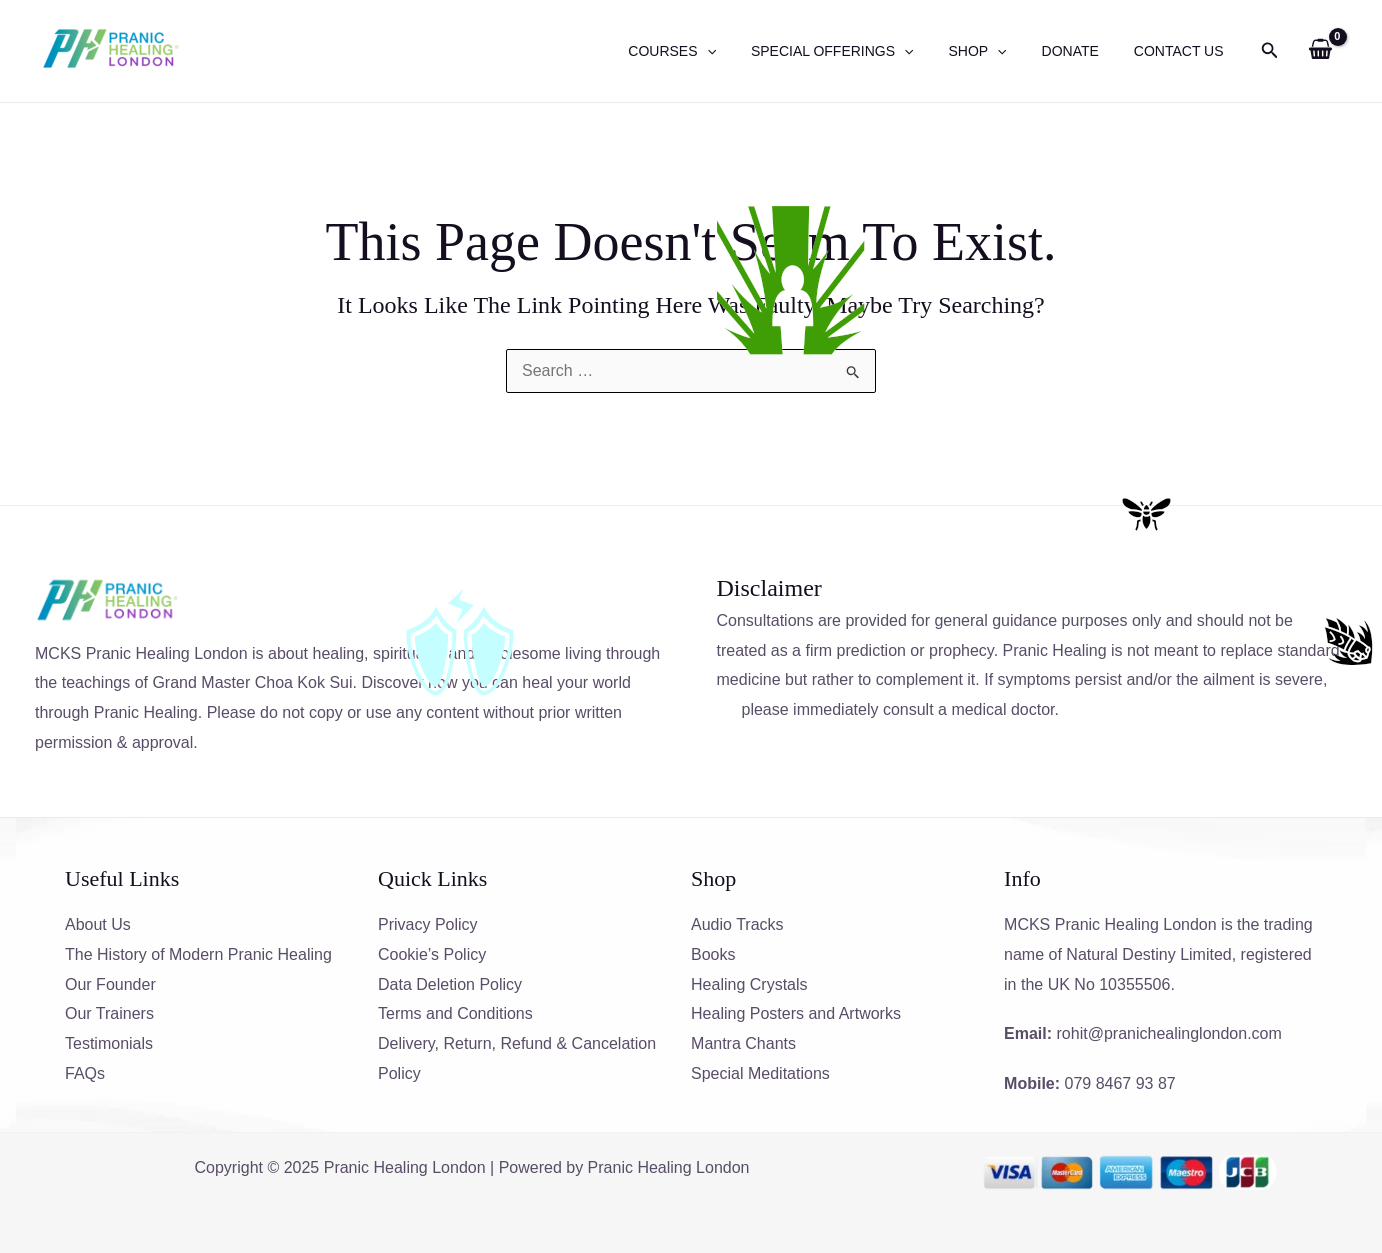  Describe the element at coordinates (1146, 514) in the screenshot. I see `cicada or insect-themed game element` at that location.